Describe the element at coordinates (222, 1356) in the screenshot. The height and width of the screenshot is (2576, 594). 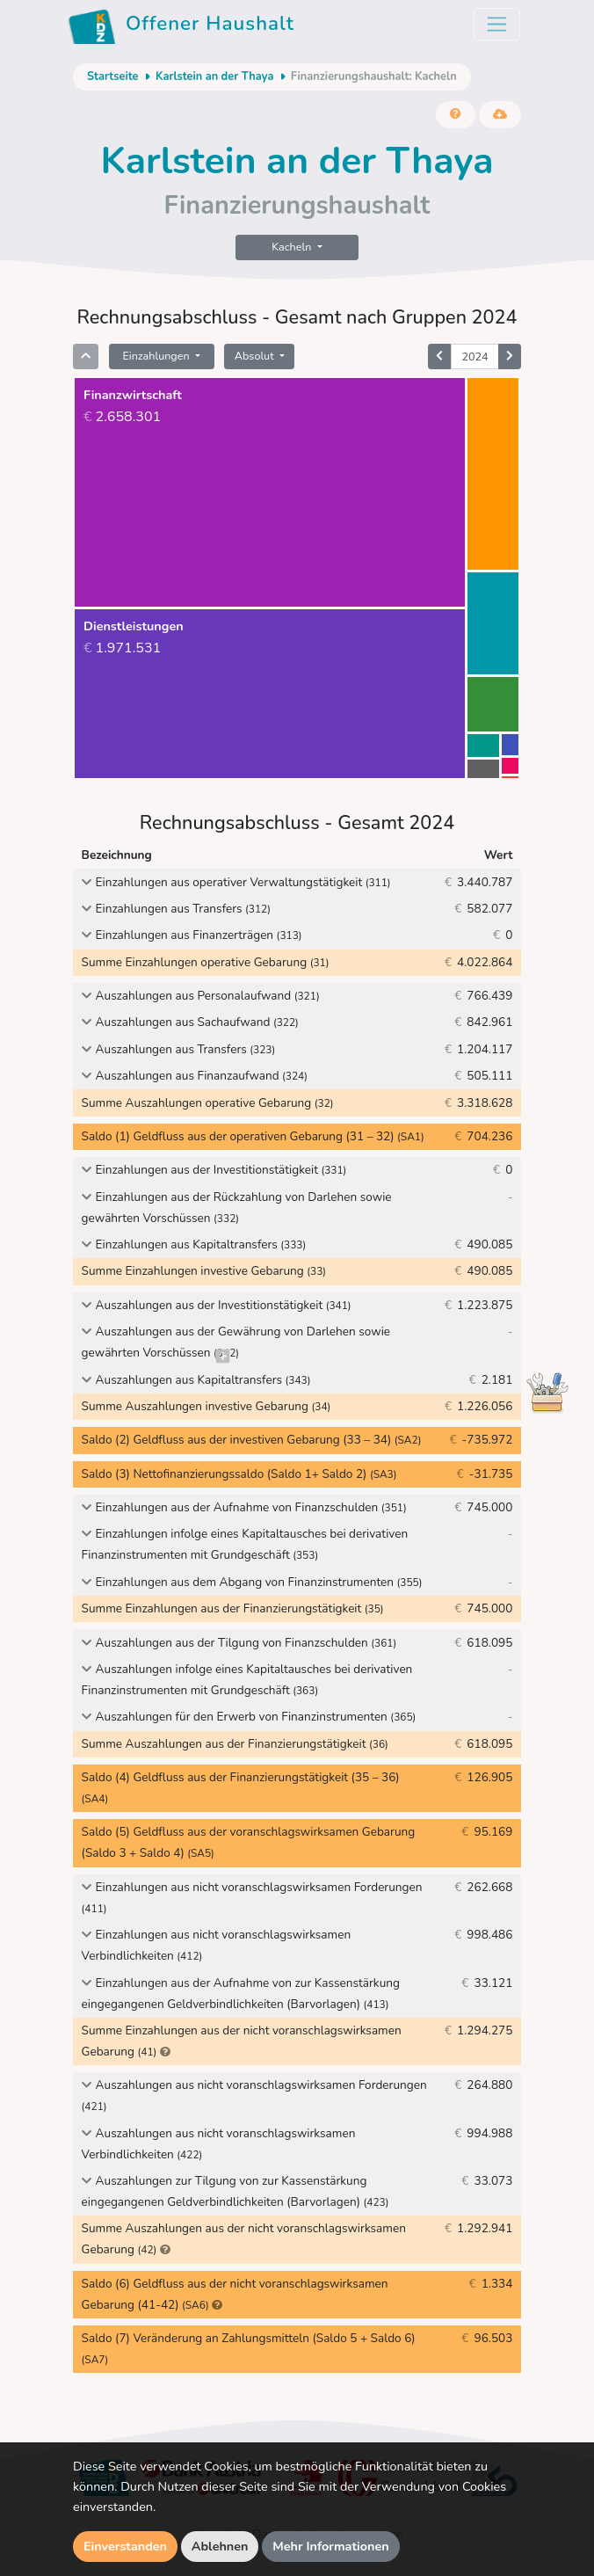
I see `zoom in on the current view` at that location.